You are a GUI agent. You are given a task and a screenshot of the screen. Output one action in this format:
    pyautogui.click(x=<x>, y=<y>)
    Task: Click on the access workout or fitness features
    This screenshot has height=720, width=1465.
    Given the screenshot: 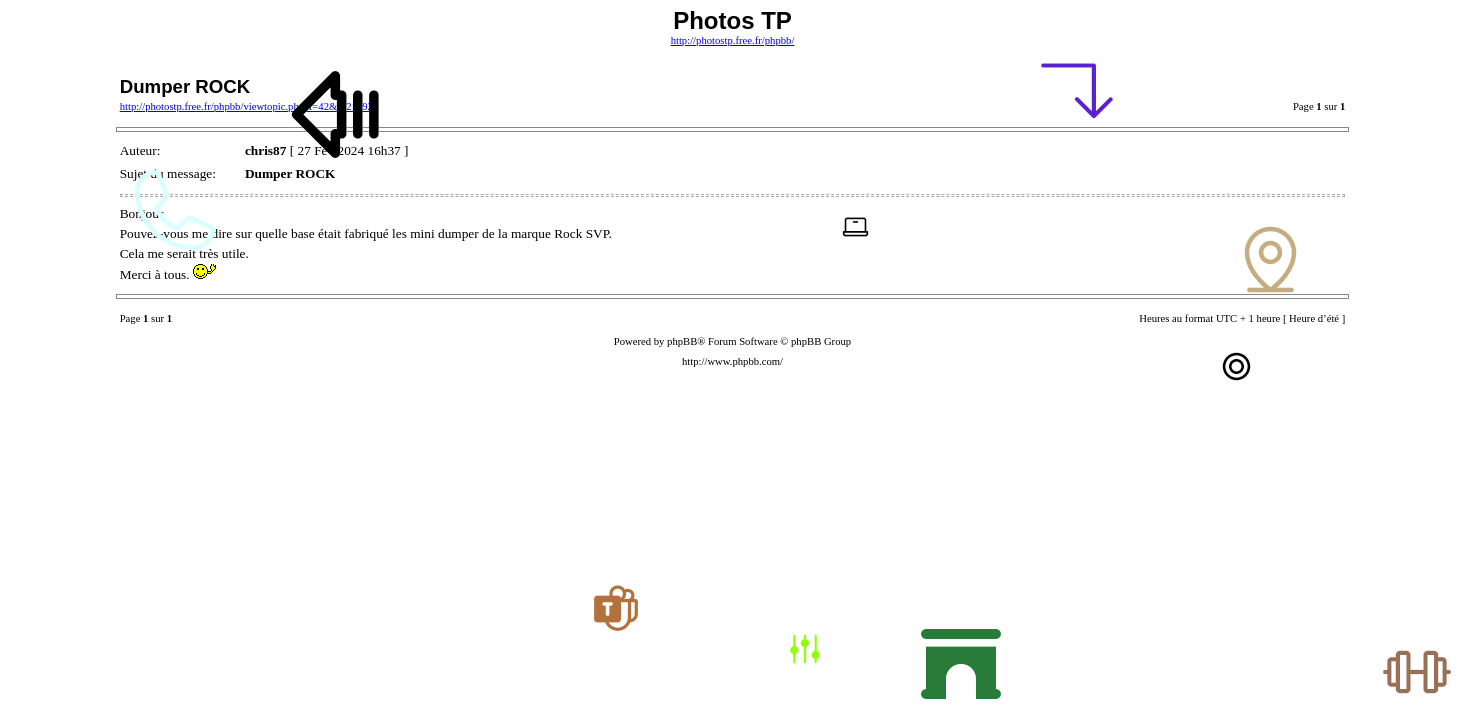 What is the action you would take?
    pyautogui.click(x=1417, y=672)
    